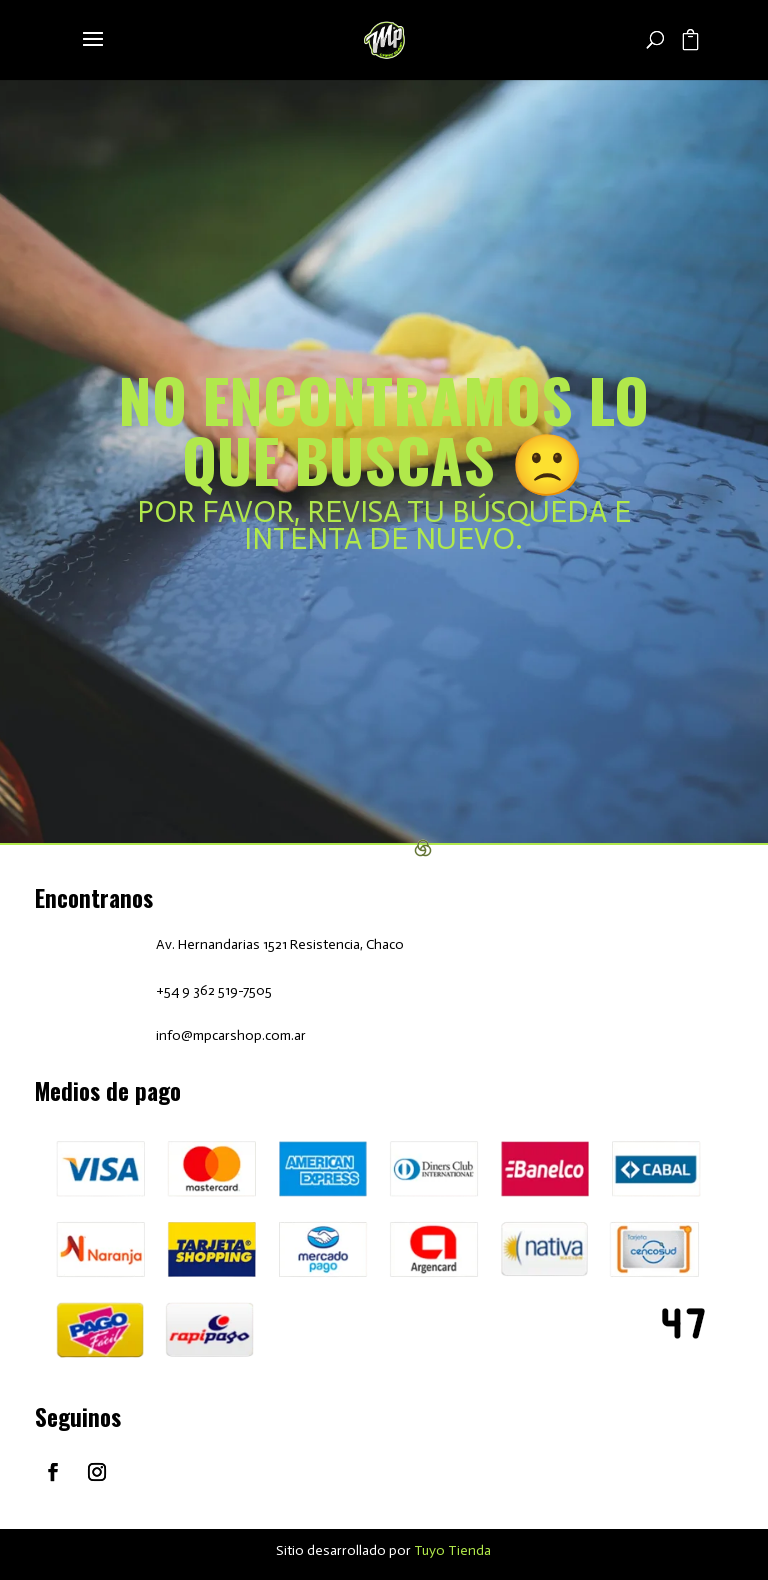  What do you see at coordinates (683, 1323) in the screenshot?
I see `indicates item number 47 in a list or sequence` at bounding box center [683, 1323].